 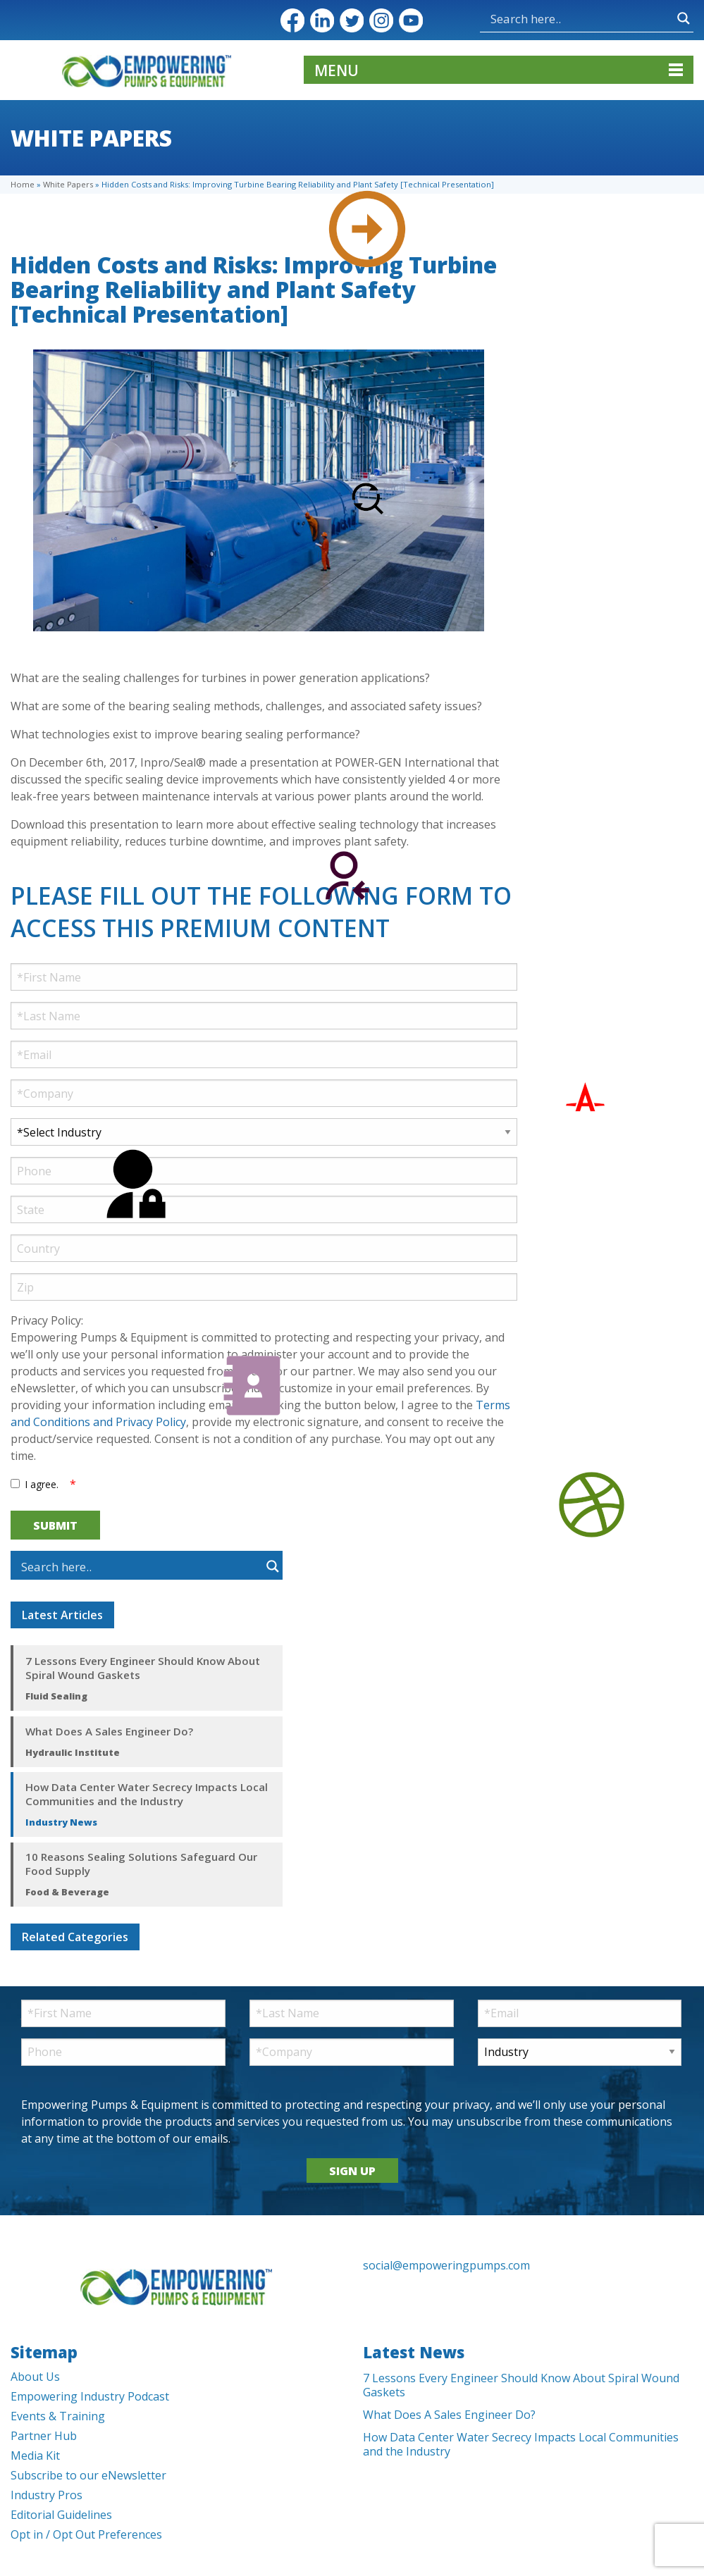 What do you see at coordinates (591, 1504) in the screenshot?
I see `visit Dribbble profile or portfolio` at bounding box center [591, 1504].